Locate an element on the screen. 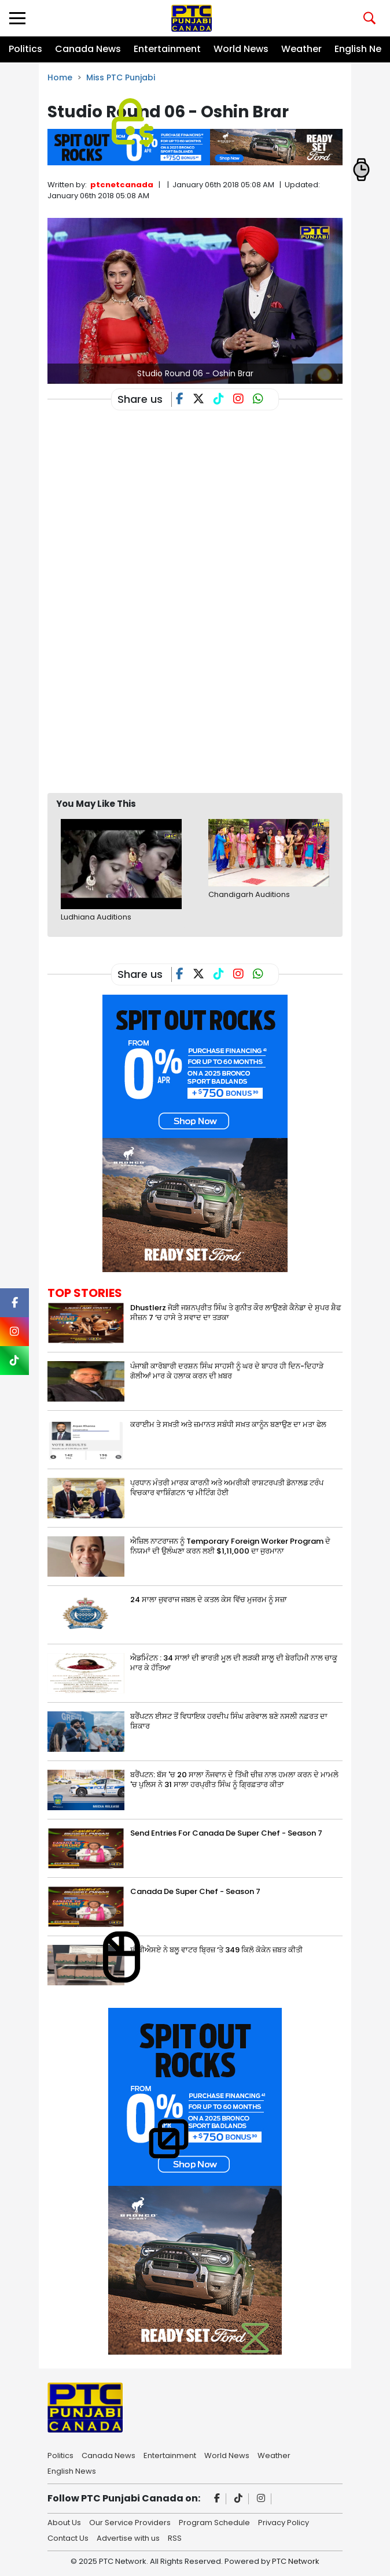  secure payment or transaction is located at coordinates (130, 121).